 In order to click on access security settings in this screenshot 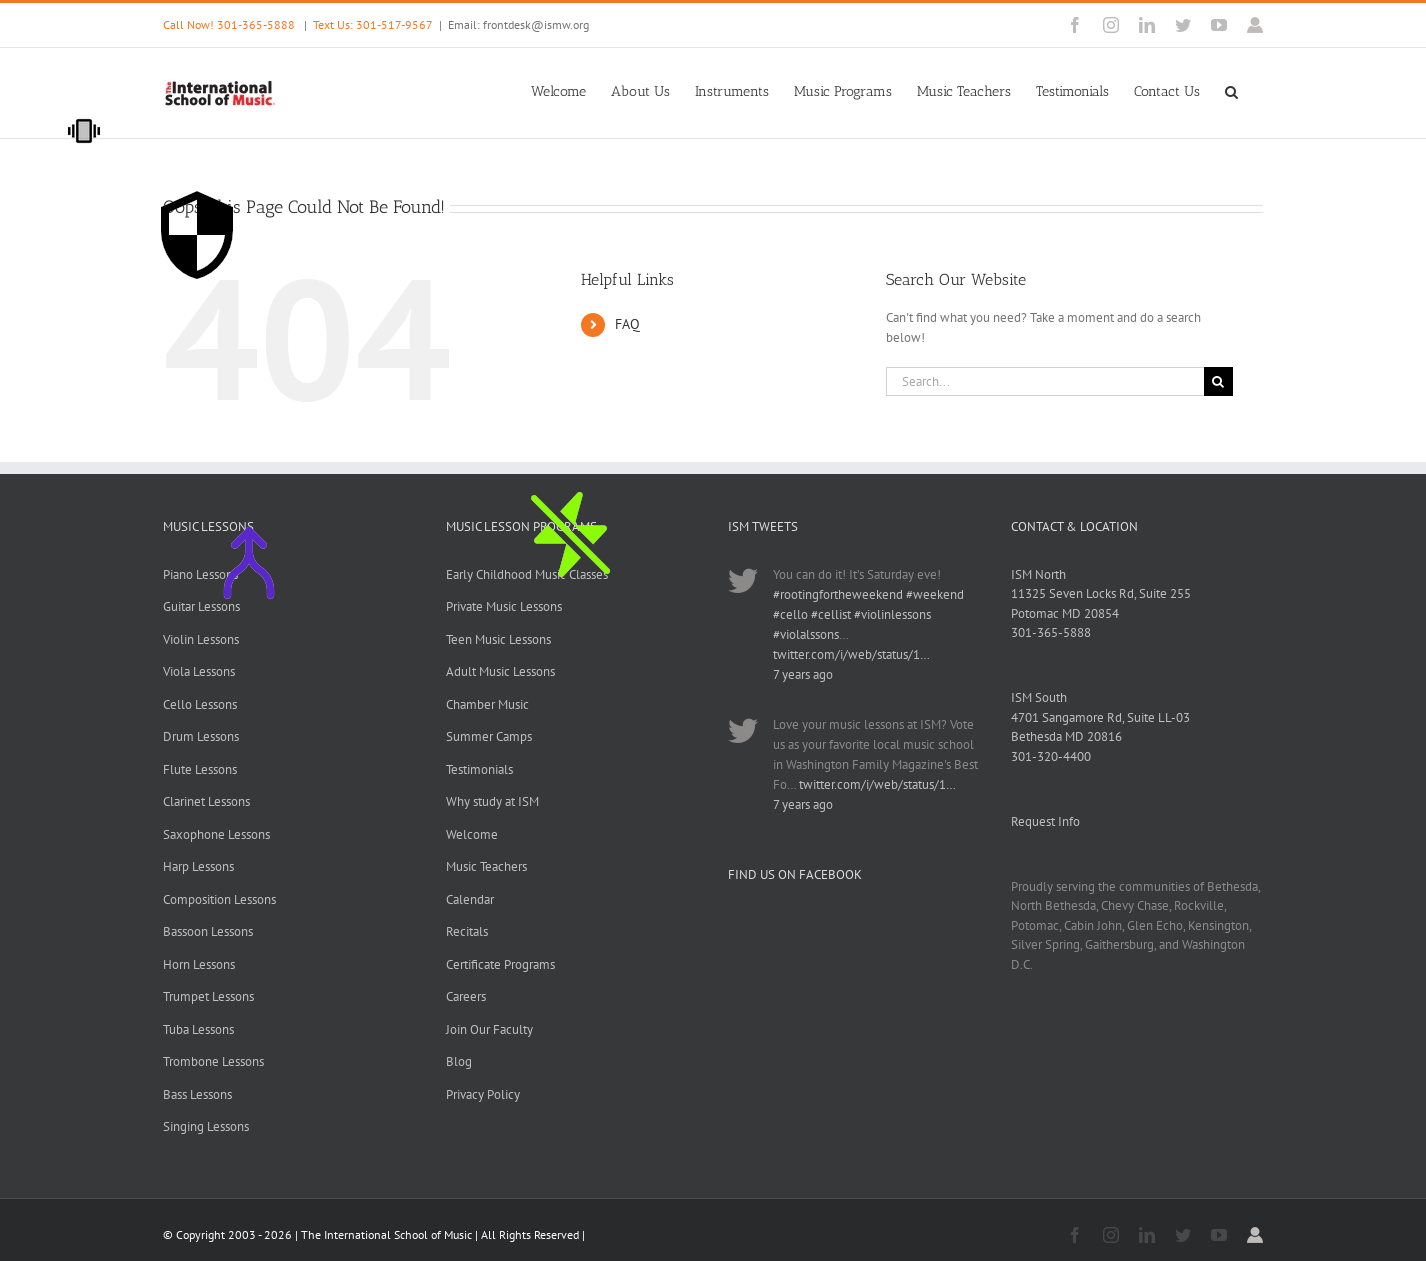, I will do `click(197, 235)`.